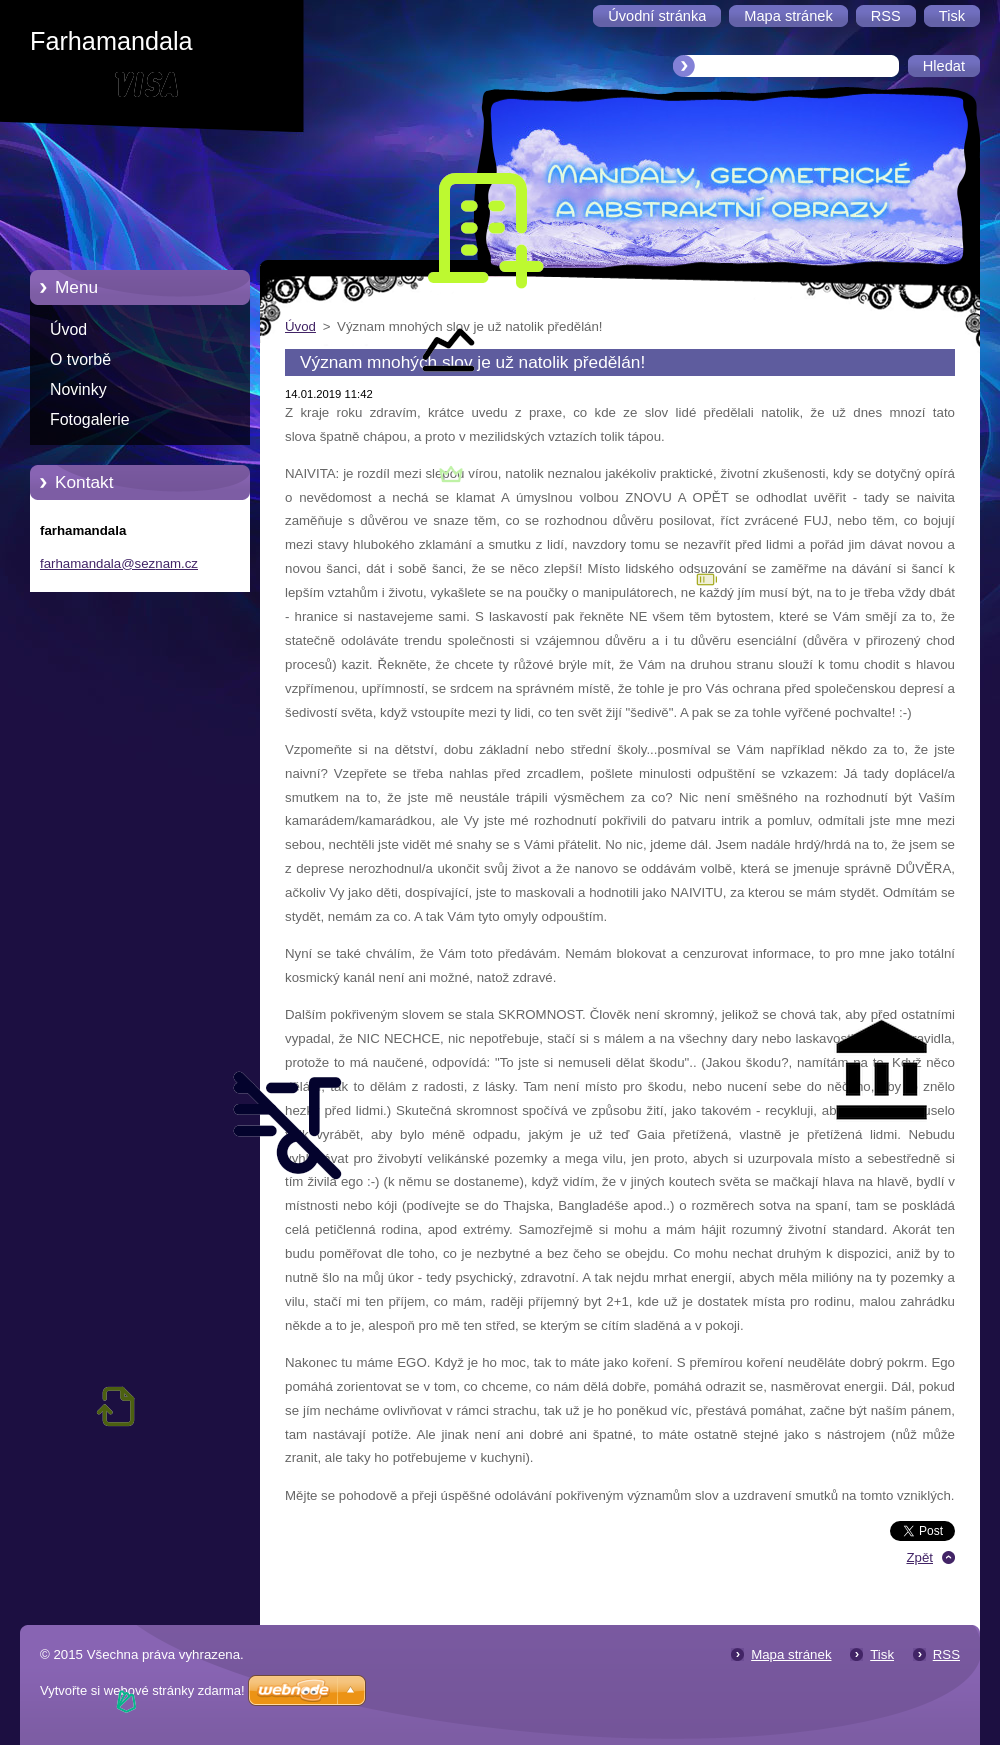 Image resolution: width=1000 pixels, height=1745 pixels. Describe the element at coordinates (126, 1701) in the screenshot. I see `access firebase console or services` at that location.